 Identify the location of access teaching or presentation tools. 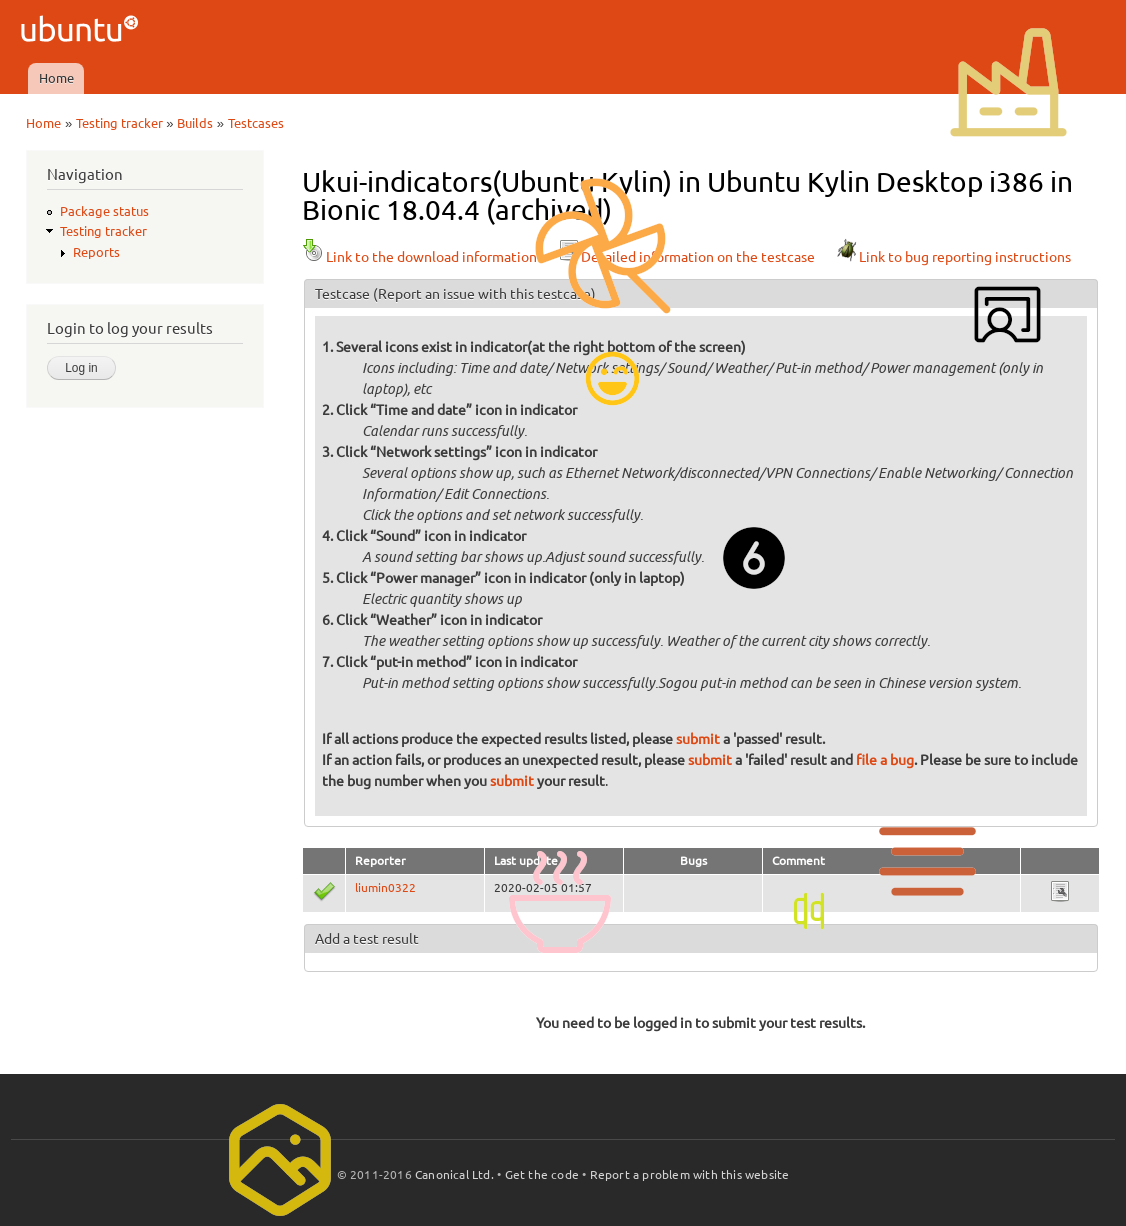
(1007, 314).